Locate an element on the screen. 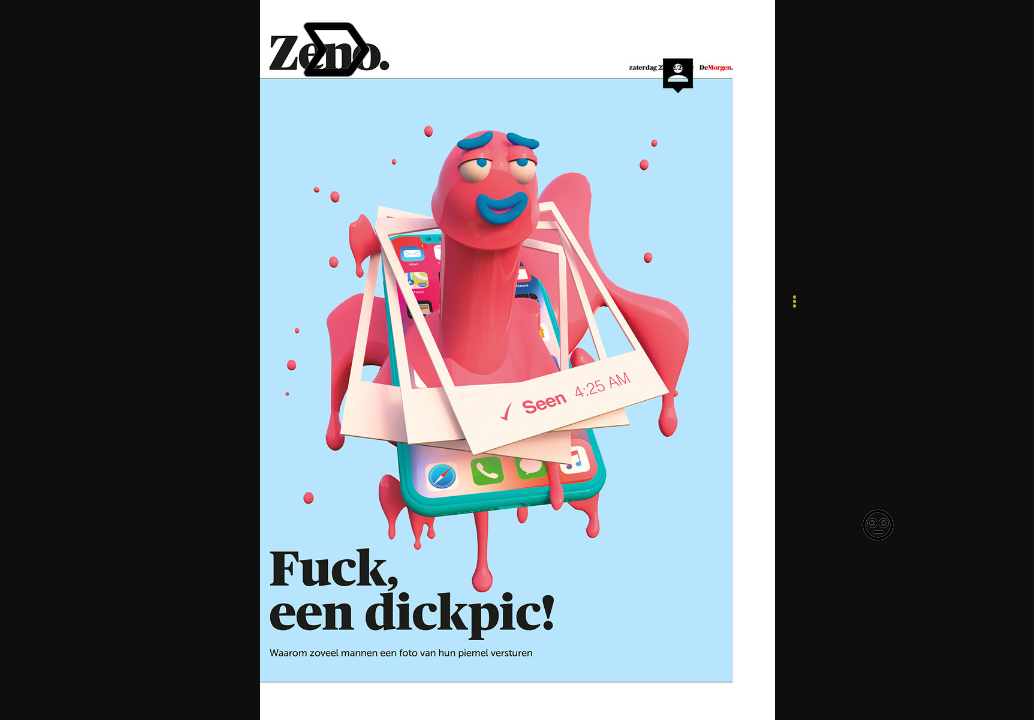 This screenshot has width=1034, height=720. react with embarrassment or surprise is located at coordinates (878, 525).